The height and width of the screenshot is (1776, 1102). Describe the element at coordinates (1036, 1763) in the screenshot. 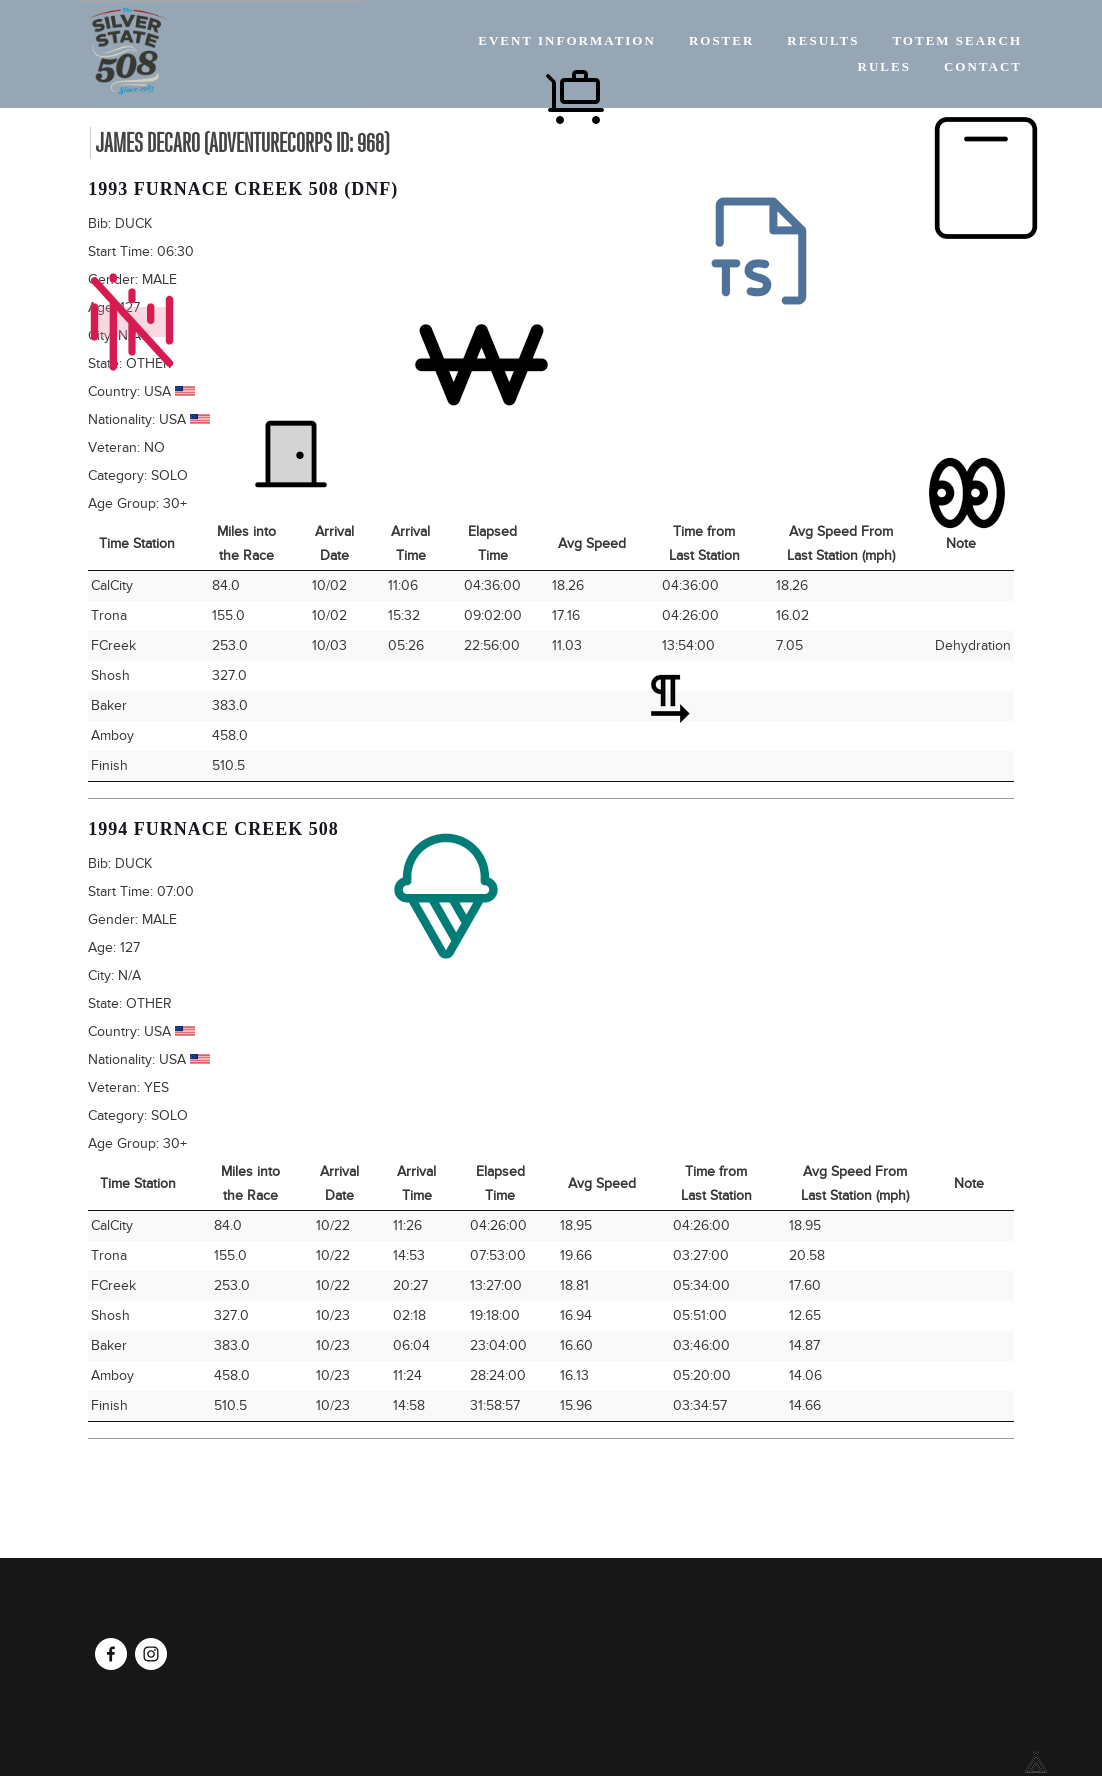

I see `view camping or outdoor accommodations` at that location.